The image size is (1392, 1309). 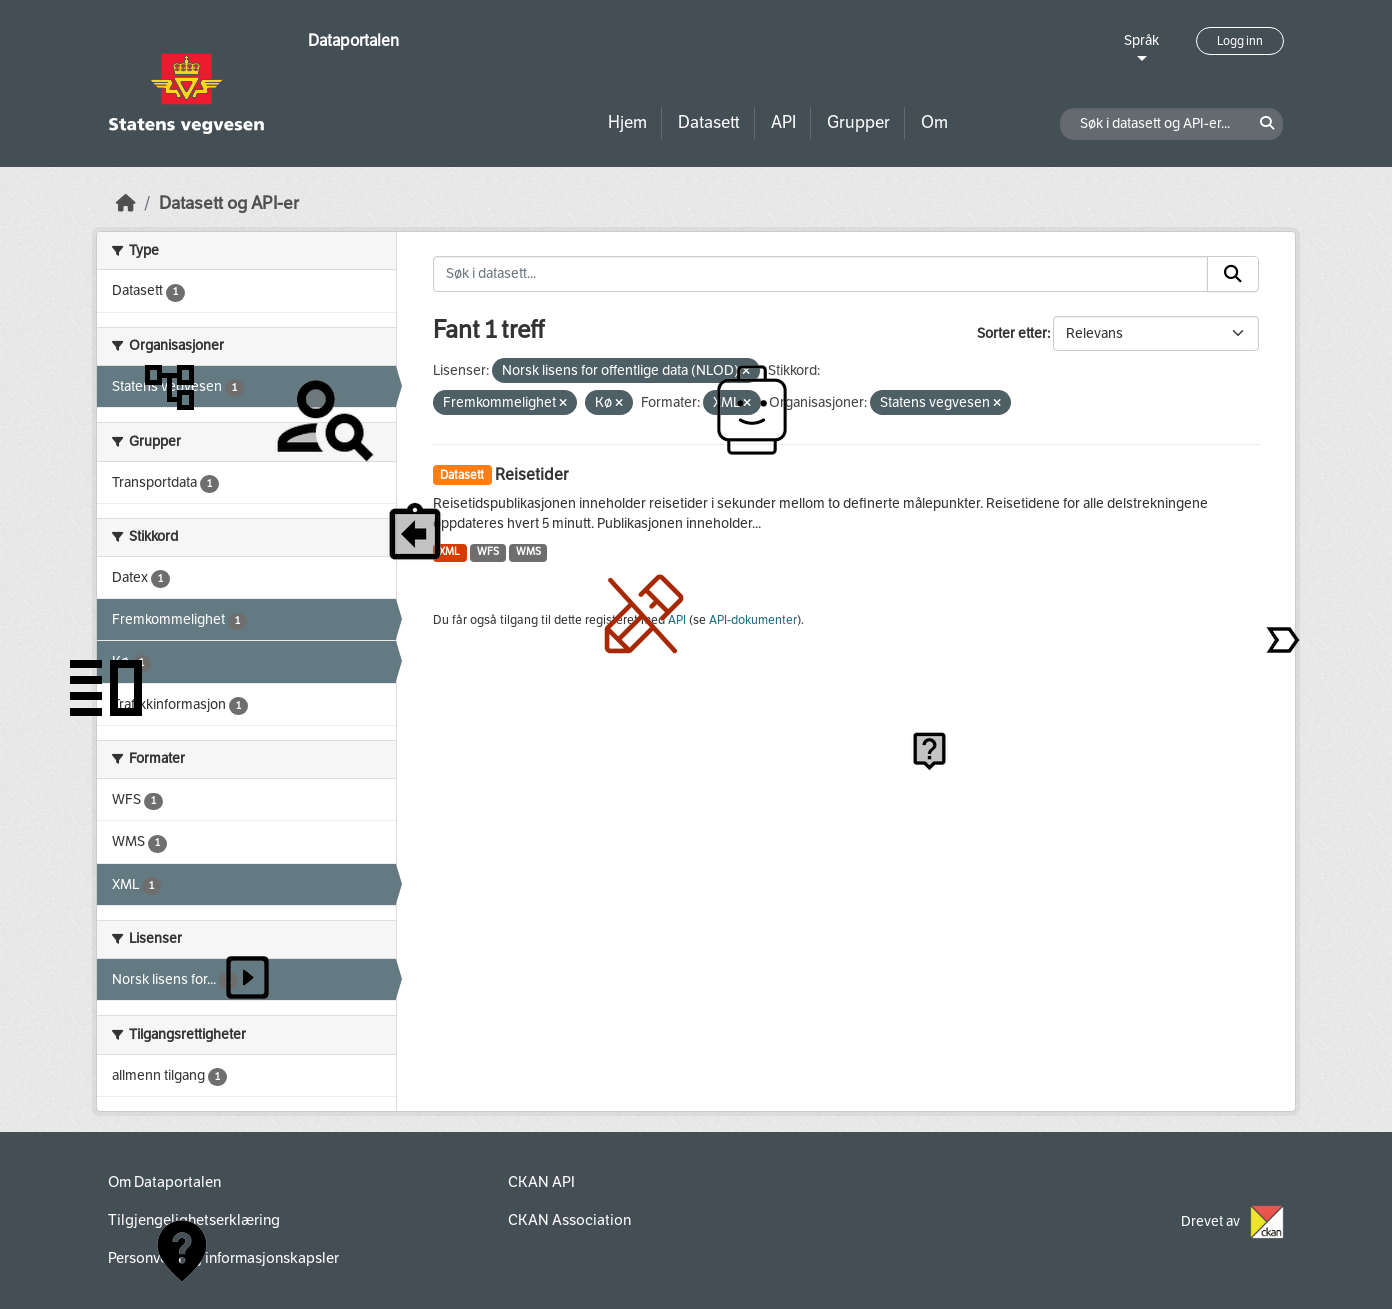 What do you see at coordinates (752, 410) in the screenshot?
I see `indicates a playful or fun mode` at bounding box center [752, 410].